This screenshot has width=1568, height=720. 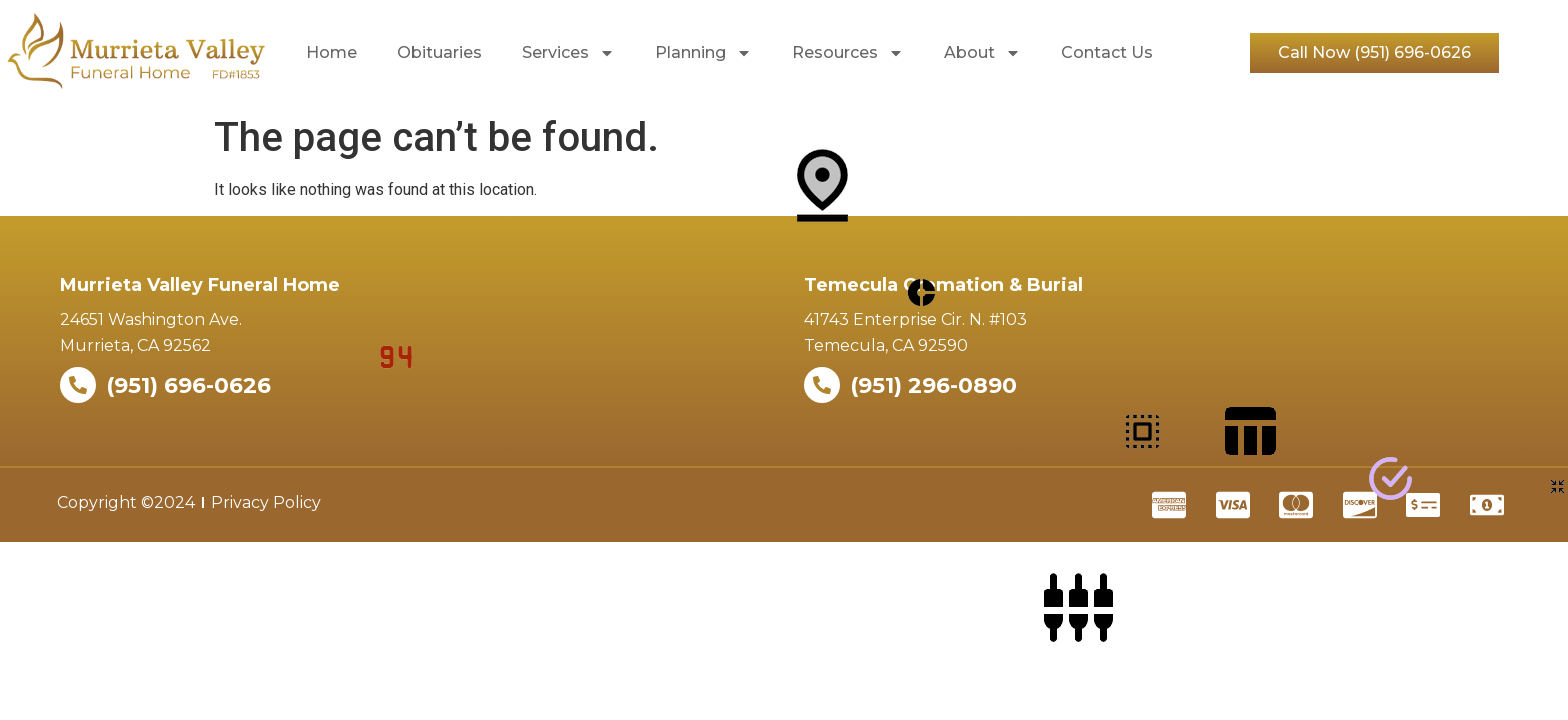 I want to click on view analytics or statistics breakdown, so click(x=921, y=292).